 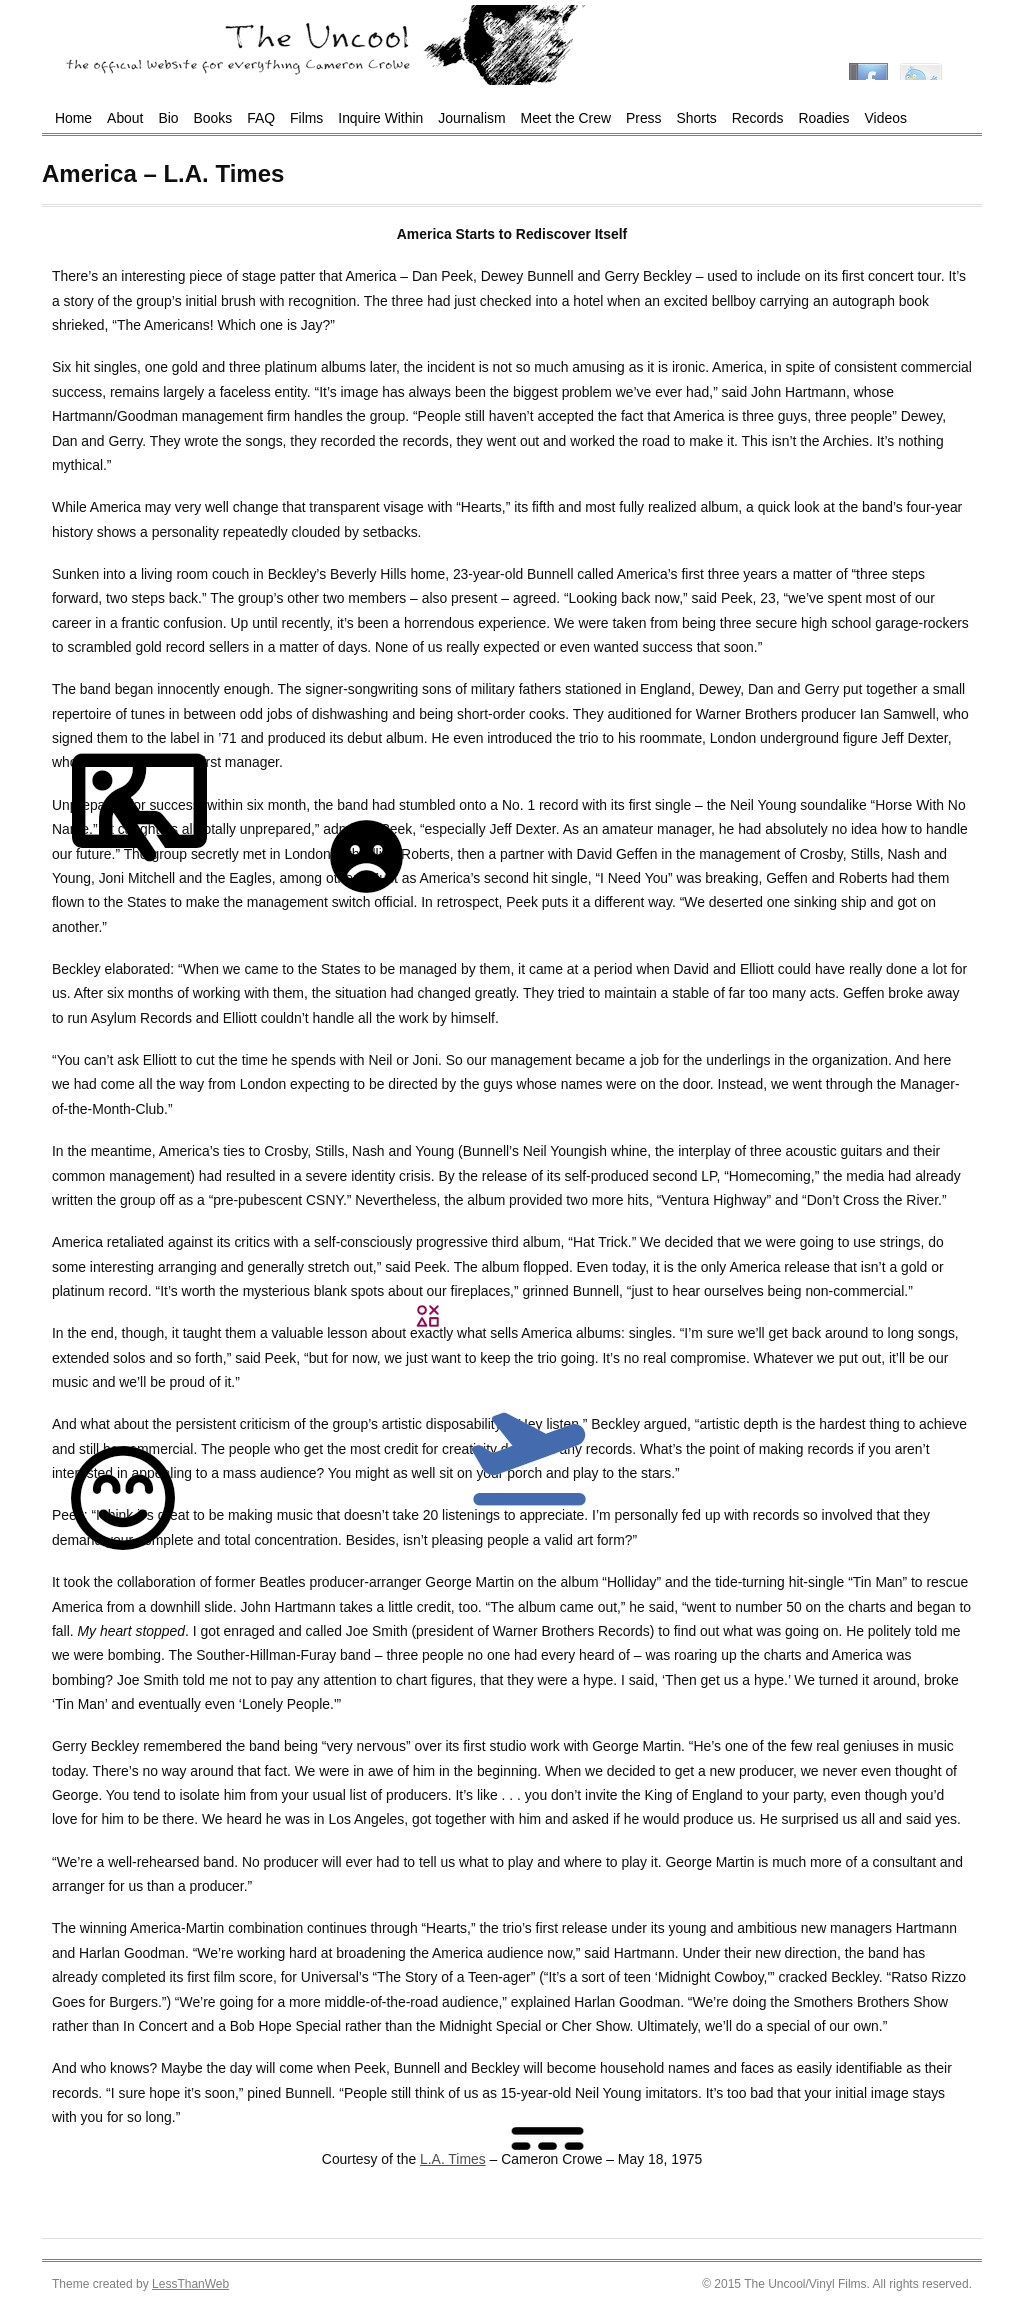 I want to click on view departing flights, so click(x=529, y=1455).